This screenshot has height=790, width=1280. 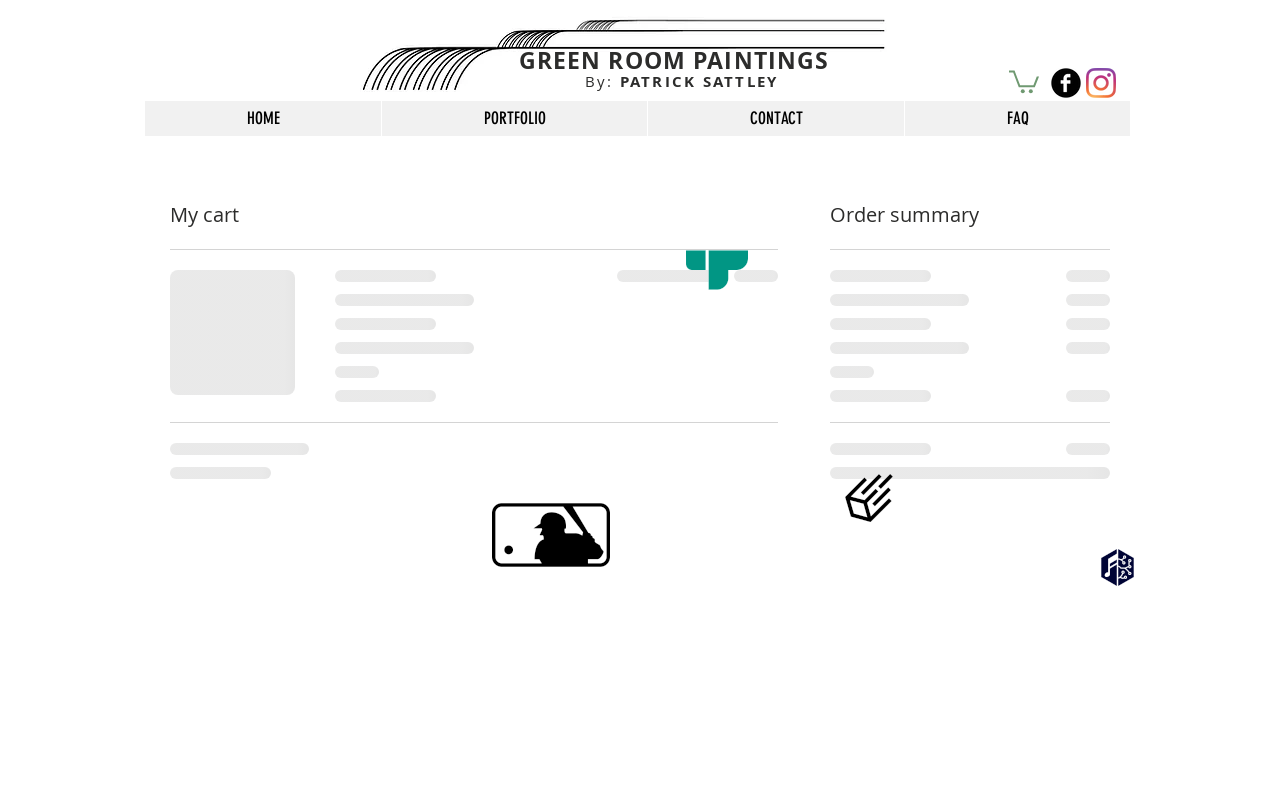 I want to click on iced framework logo, so click(x=869, y=498).